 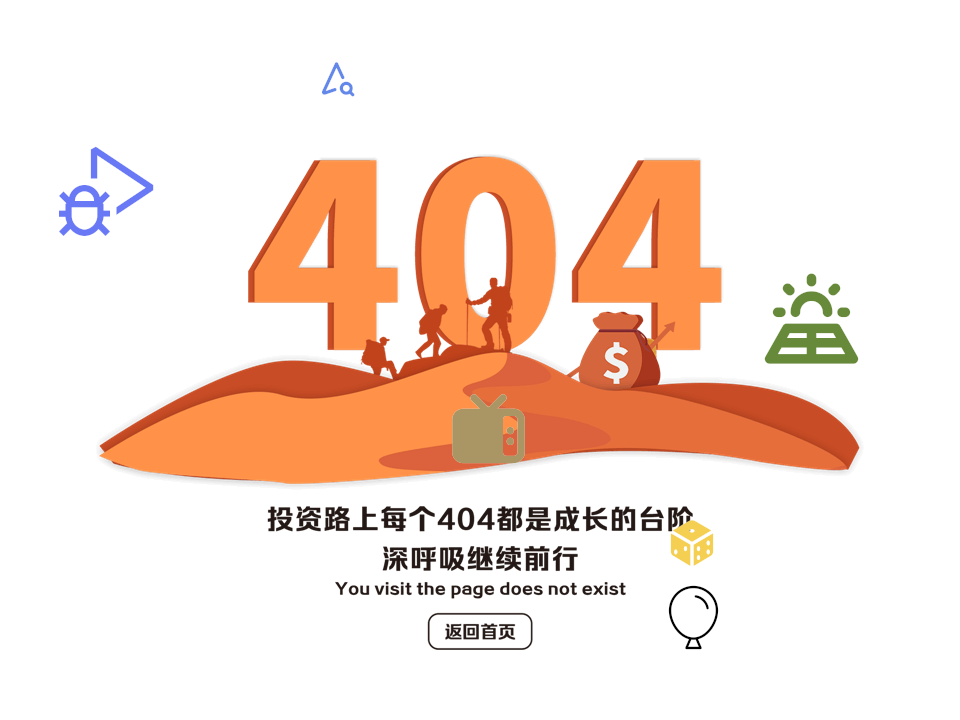 What do you see at coordinates (488, 430) in the screenshot?
I see `access classic TV or broadcast content` at bounding box center [488, 430].